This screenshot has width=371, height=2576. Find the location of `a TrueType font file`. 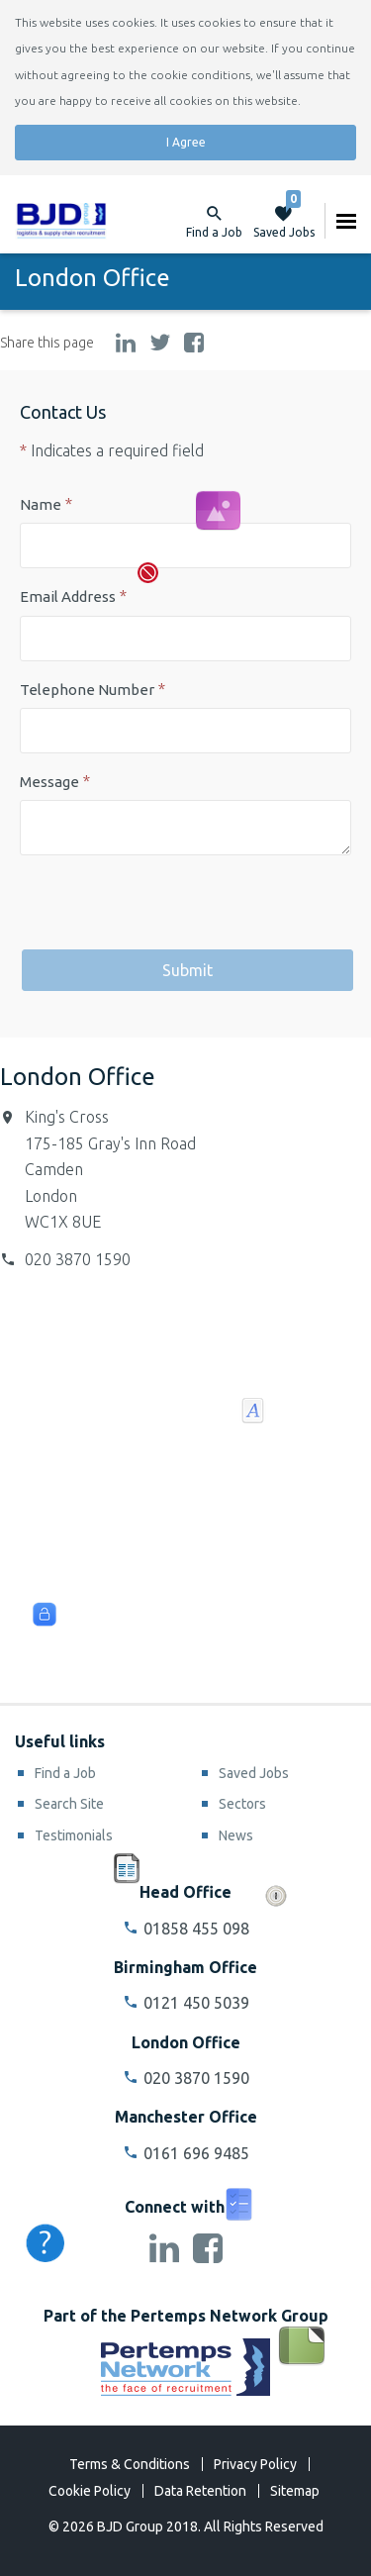

a TrueType font file is located at coordinates (252, 1410).